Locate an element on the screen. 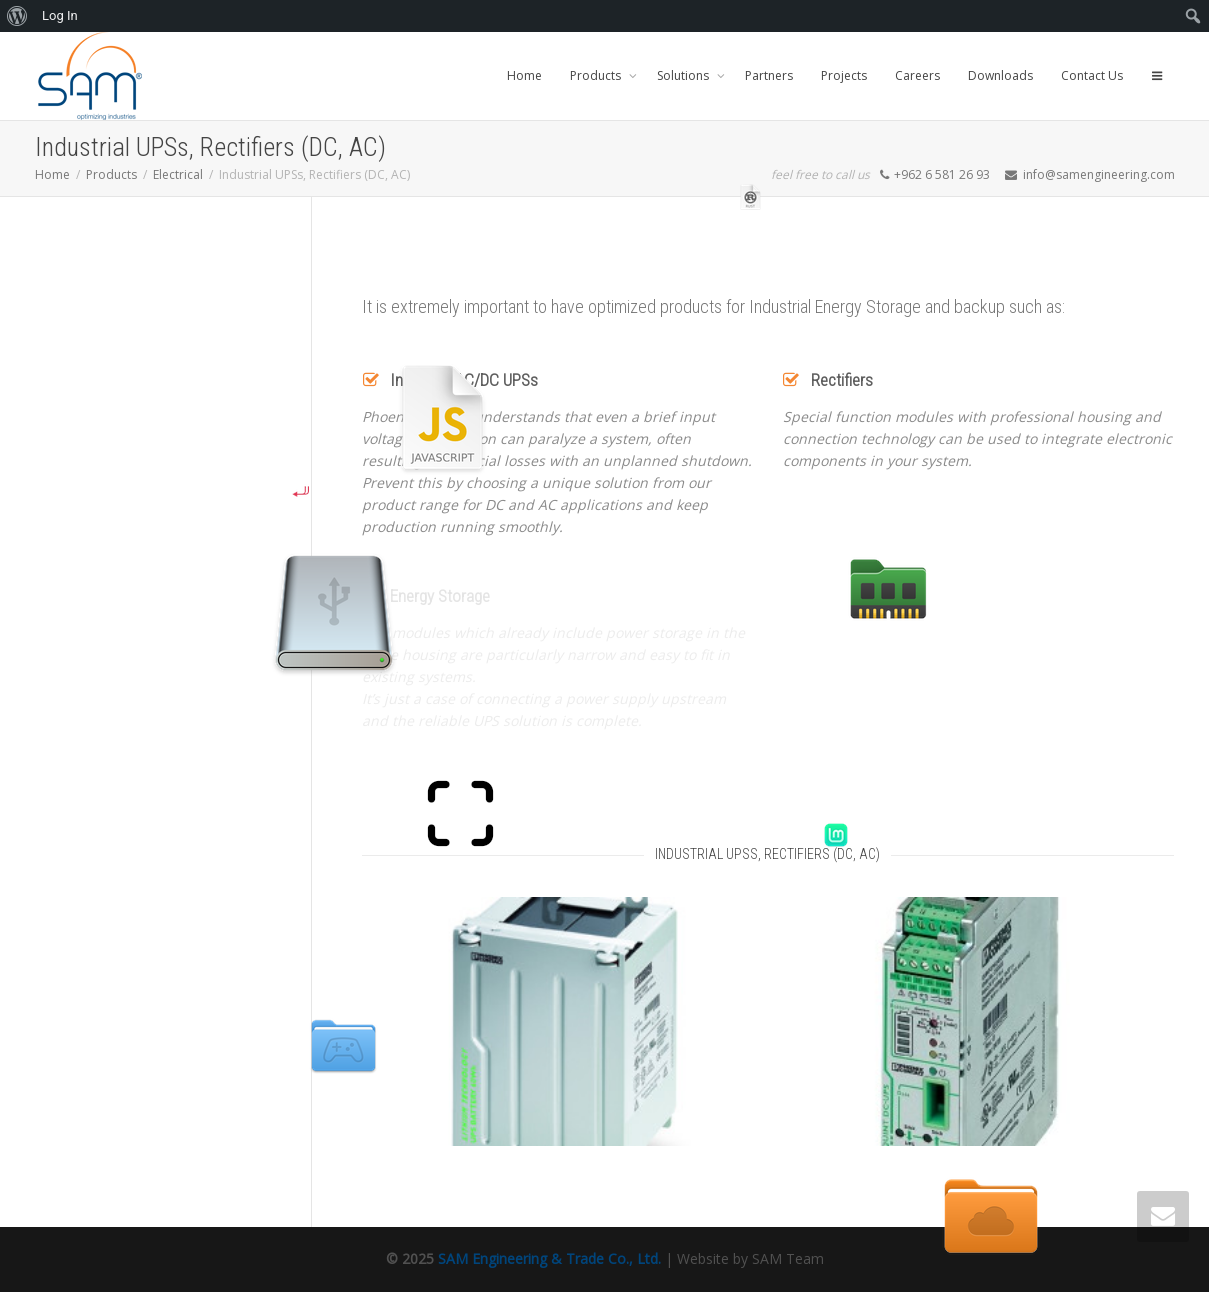 This screenshot has height=1292, width=1209. folder containing memory or RAM-related files is located at coordinates (888, 591).